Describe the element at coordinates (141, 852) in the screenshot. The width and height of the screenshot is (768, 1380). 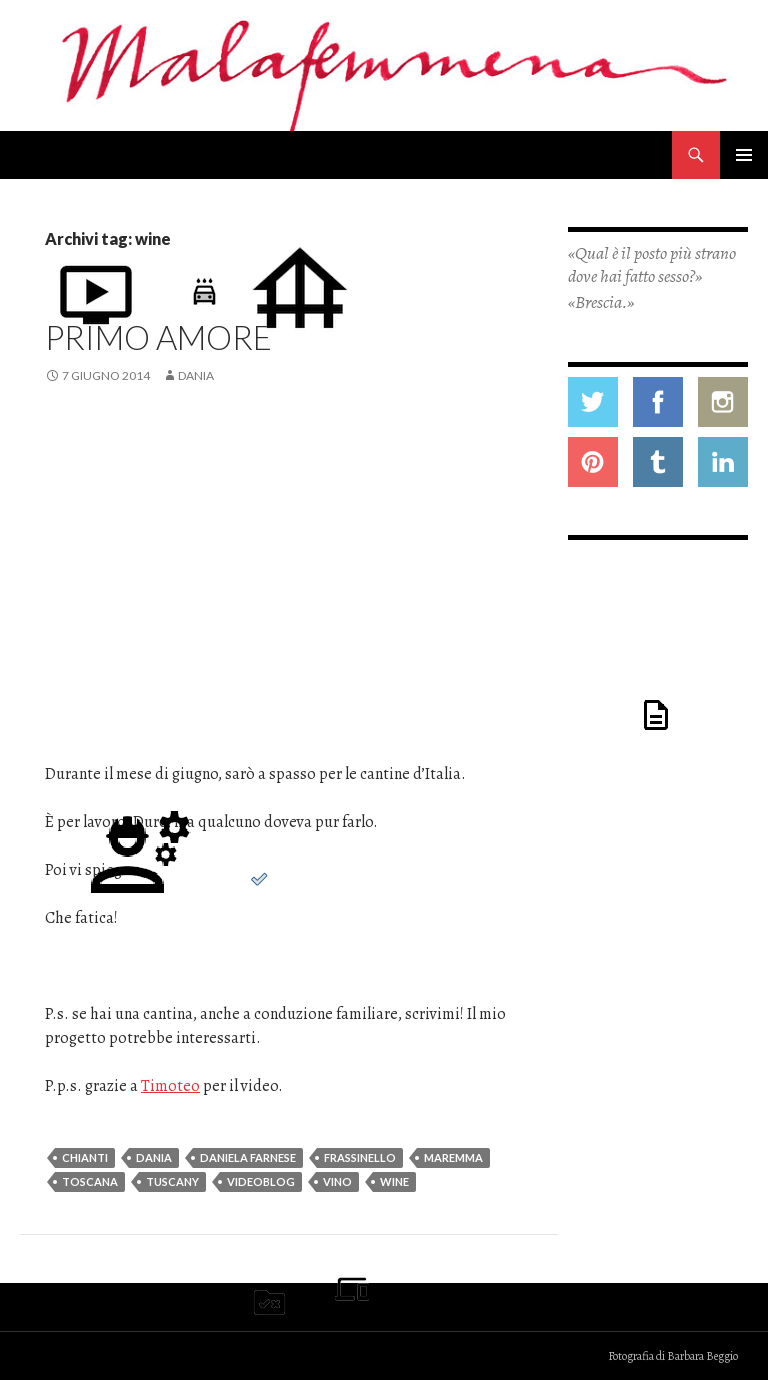
I see `access engineering or technical settings` at that location.